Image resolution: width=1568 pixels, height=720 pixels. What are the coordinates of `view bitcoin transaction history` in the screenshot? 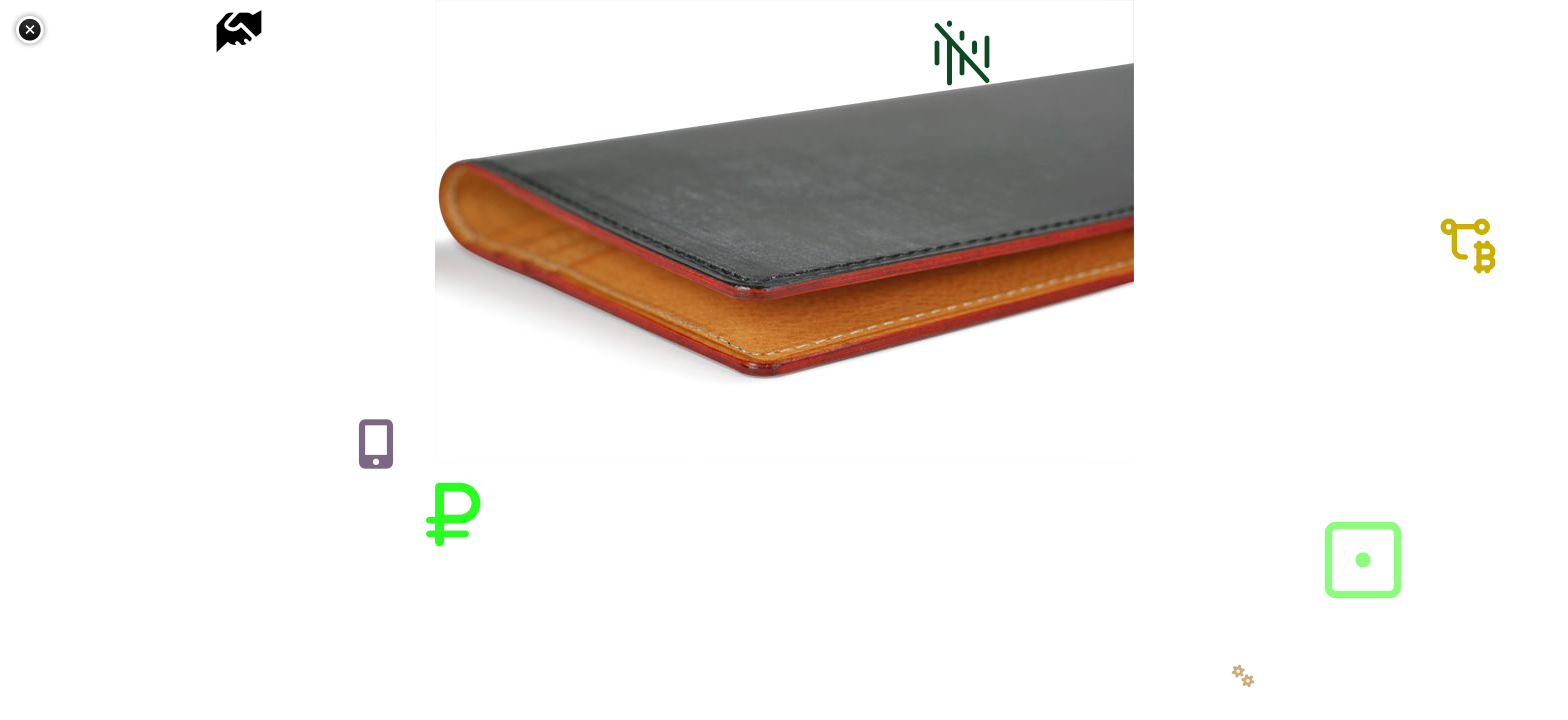 It's located at (1468, 246).